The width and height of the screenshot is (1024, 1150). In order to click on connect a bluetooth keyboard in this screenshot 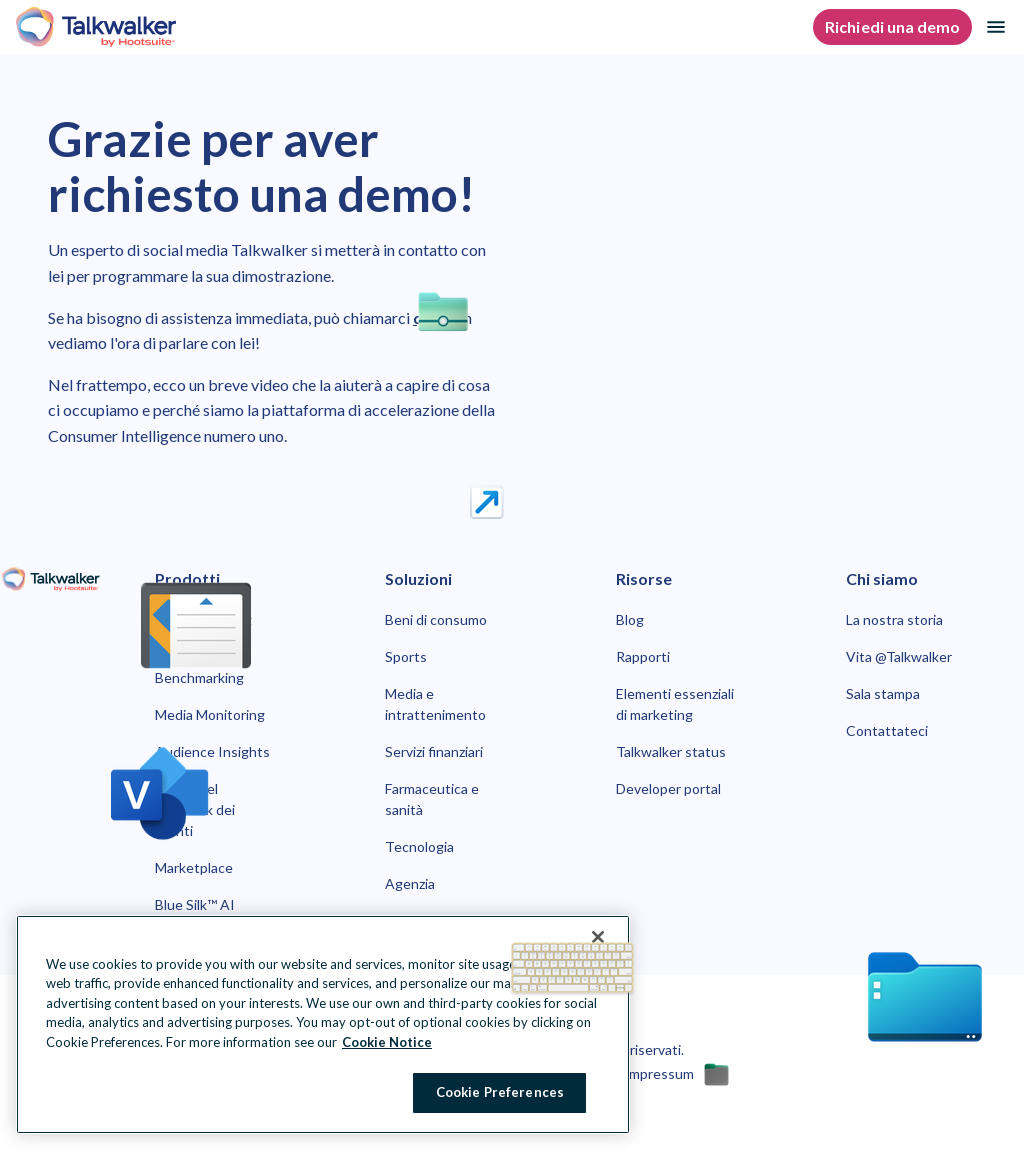, I will do `click(572, 967)`.